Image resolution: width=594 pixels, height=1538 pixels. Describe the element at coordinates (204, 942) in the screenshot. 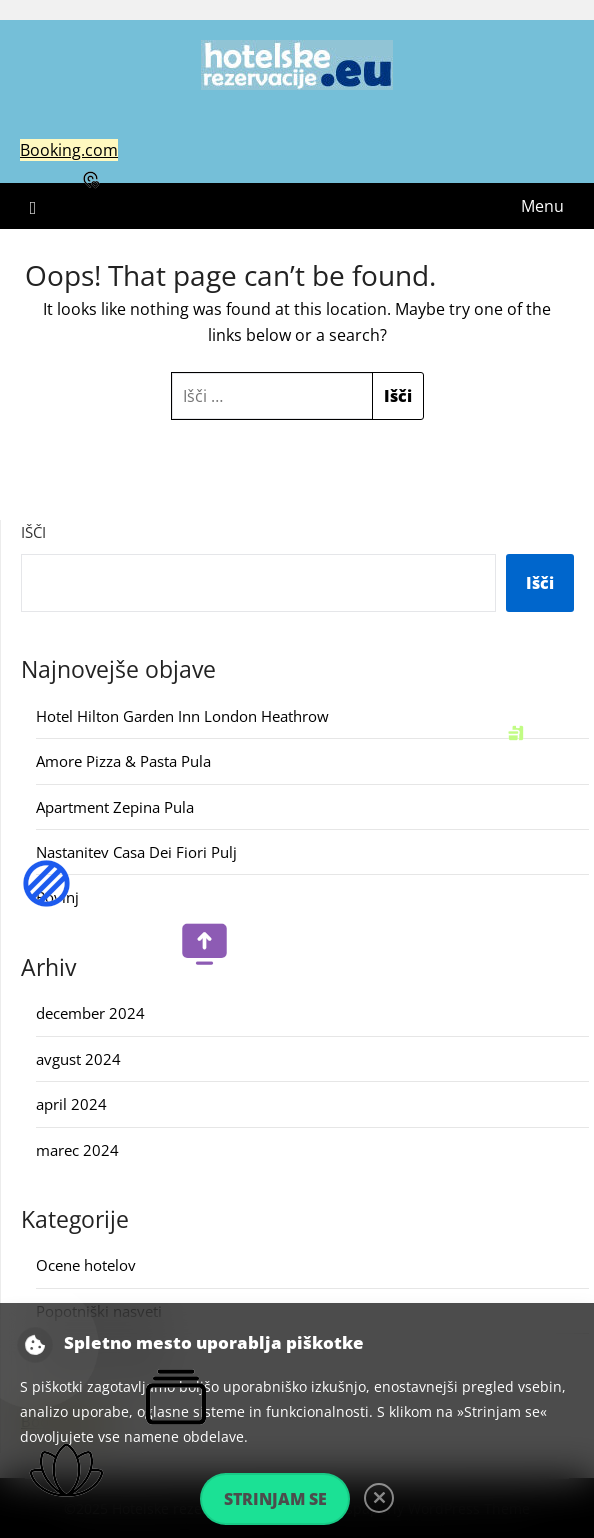

I see `upload file to display or screen` at that location.